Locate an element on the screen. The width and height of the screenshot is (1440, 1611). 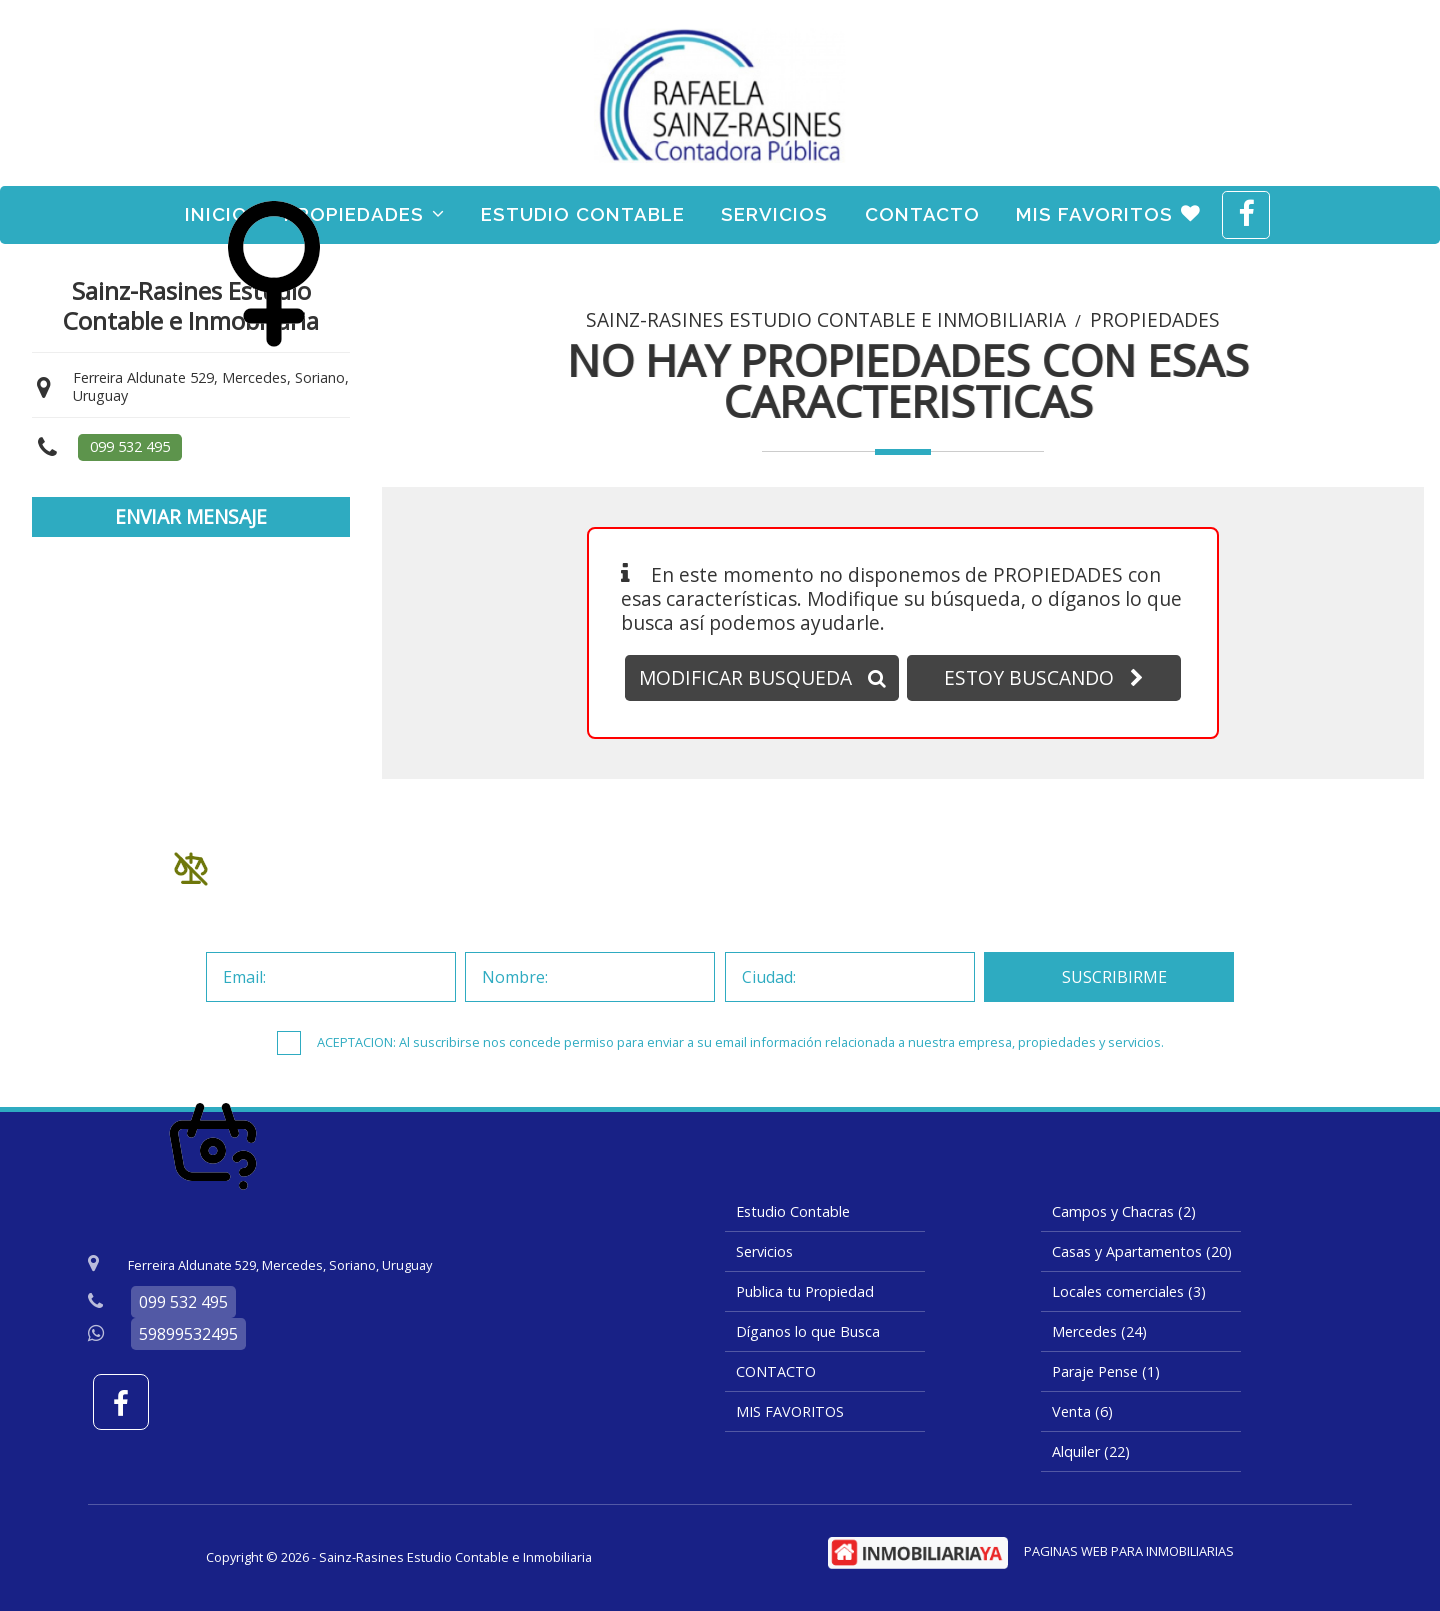
check order status or details is located at coordinates (213, 1142).